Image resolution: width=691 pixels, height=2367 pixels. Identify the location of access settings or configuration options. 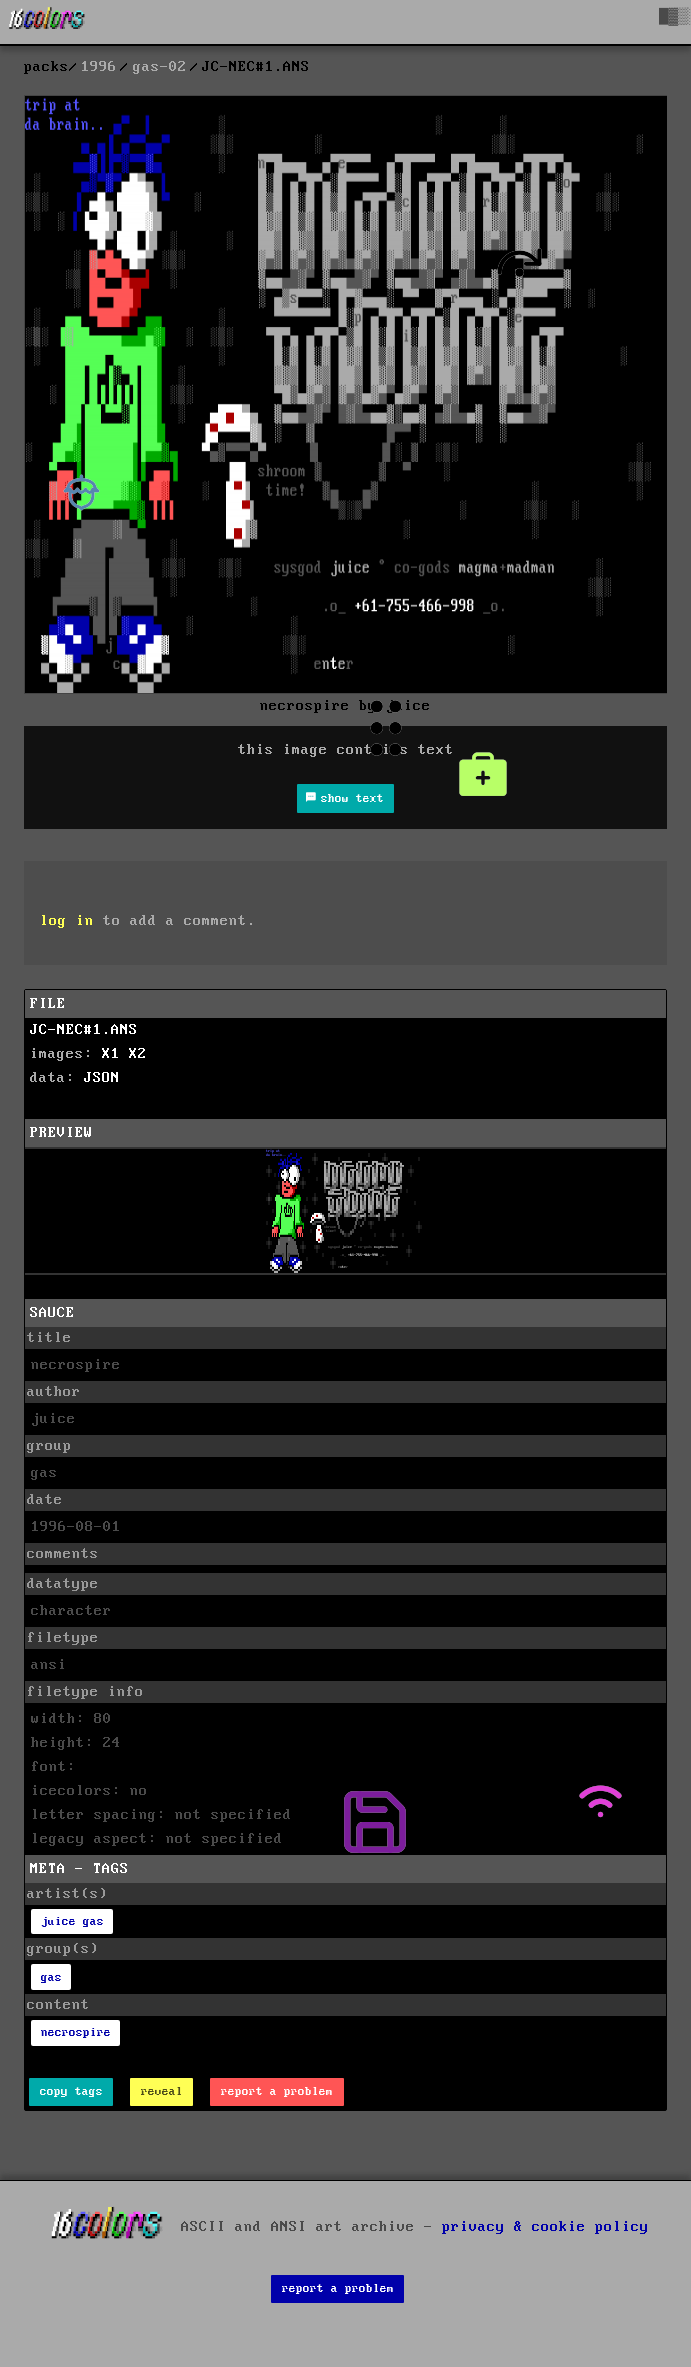
(81, 492).